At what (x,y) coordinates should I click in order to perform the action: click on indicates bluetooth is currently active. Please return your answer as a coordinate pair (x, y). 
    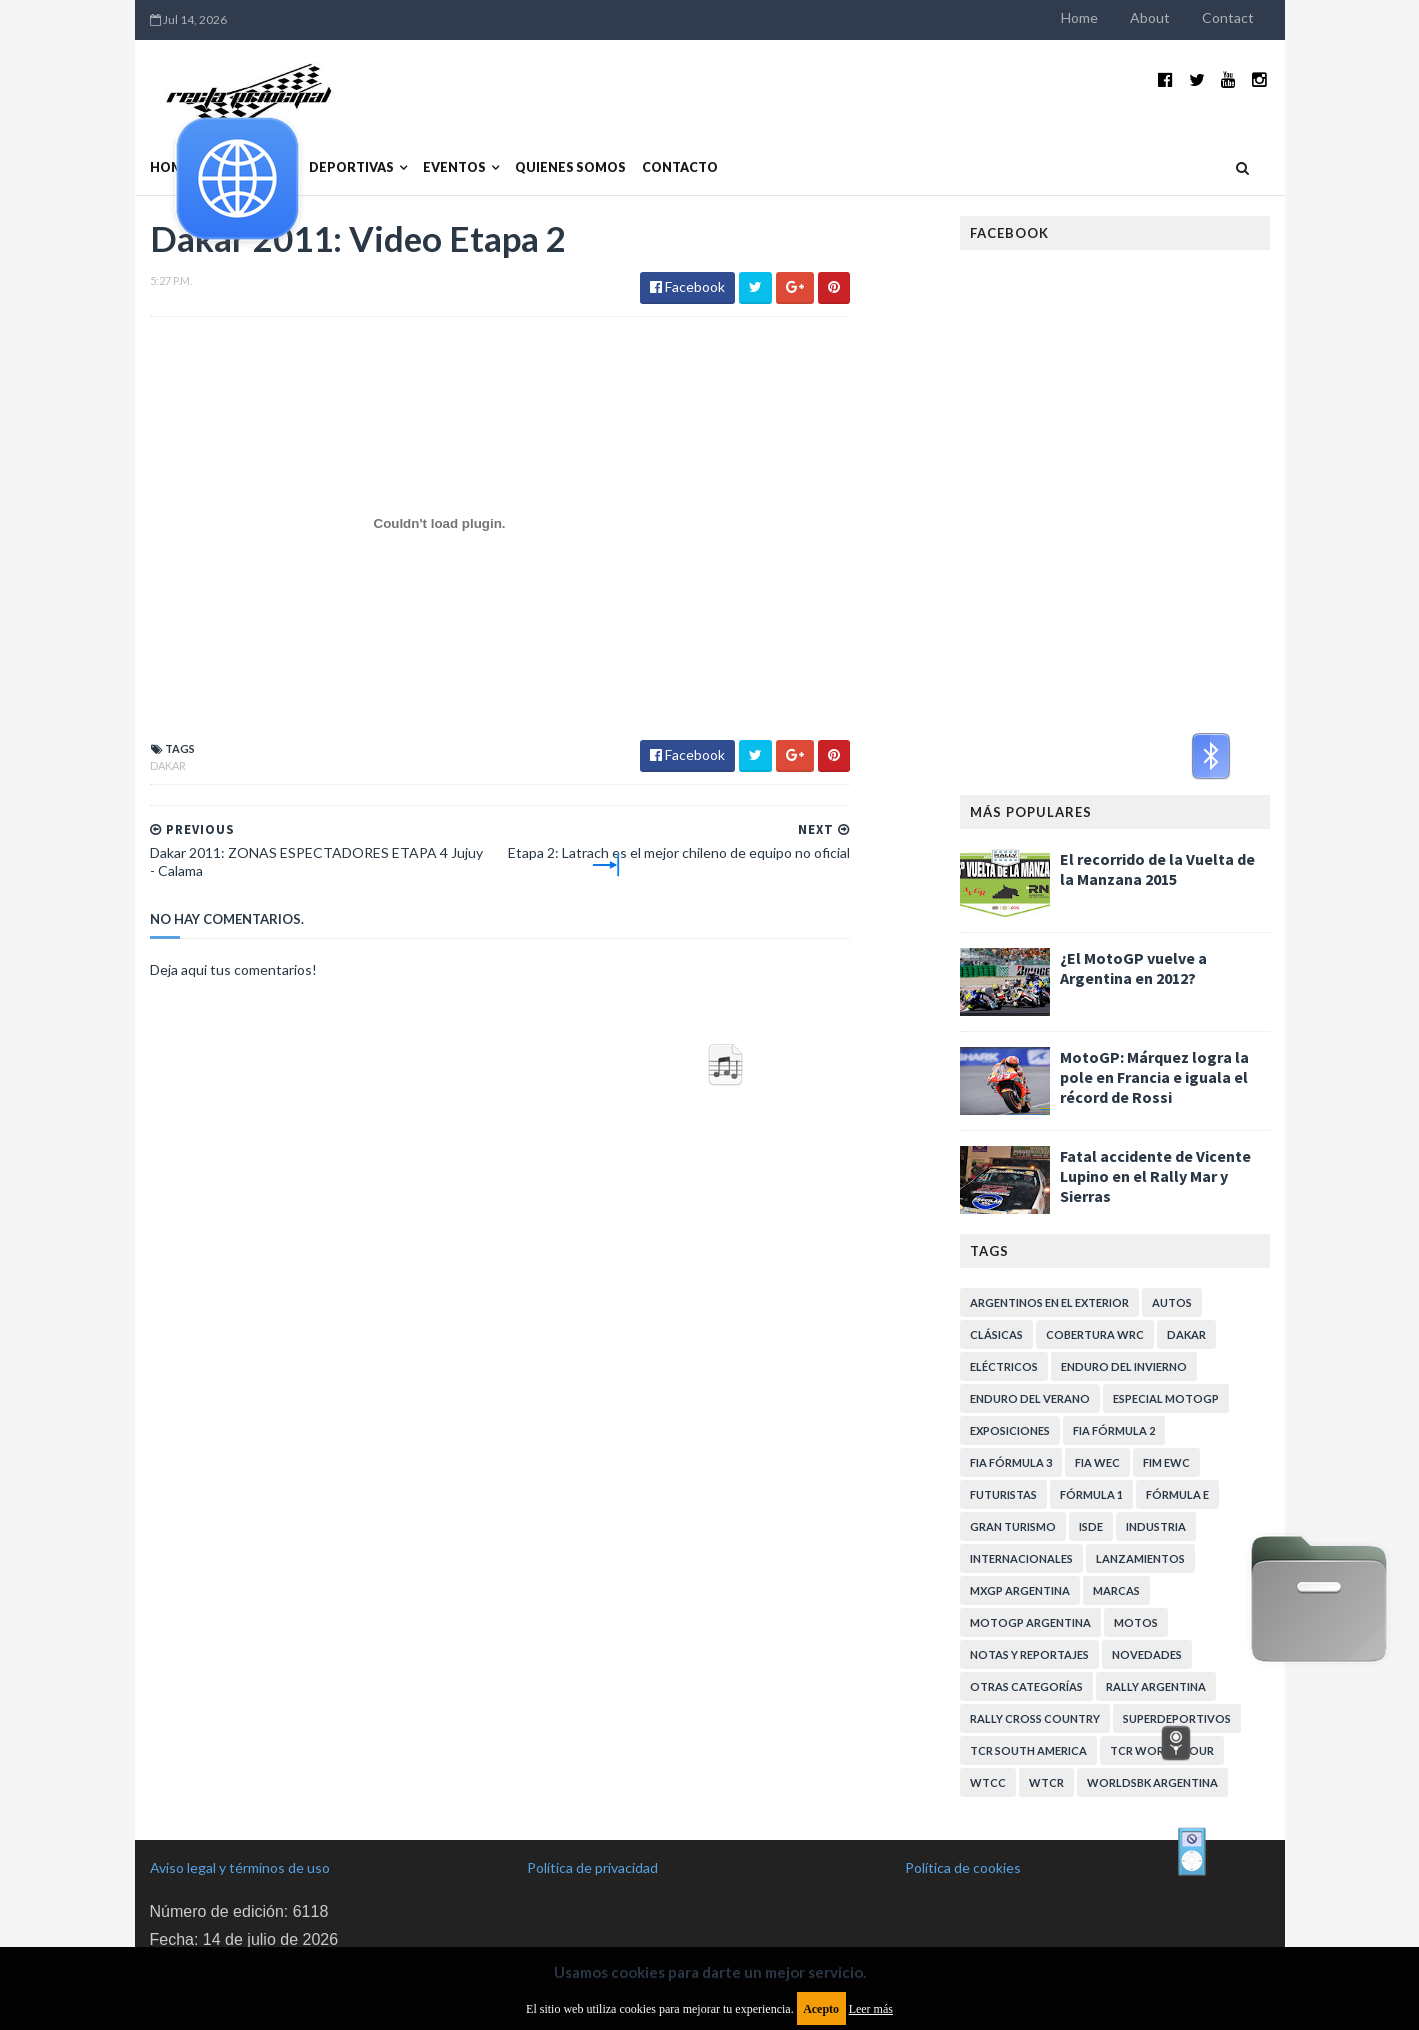
    Looking at the image, I should click on (1211, 756).